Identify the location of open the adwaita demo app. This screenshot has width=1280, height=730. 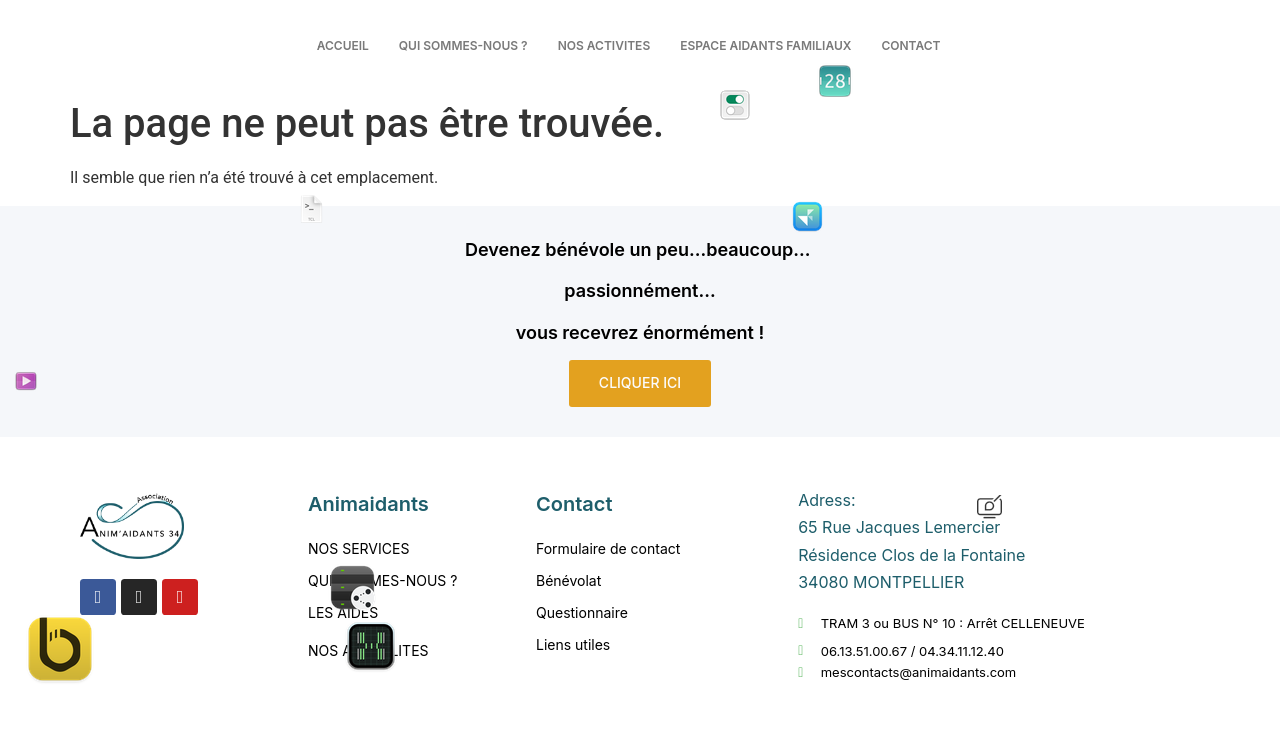
(807, 216).